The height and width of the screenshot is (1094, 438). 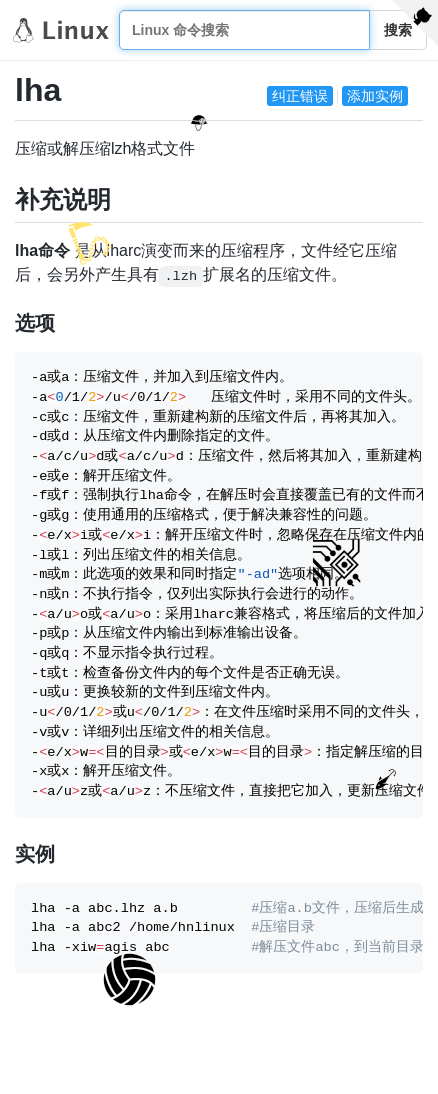 What do you see at coordinates (336, 562) in the screenshot?
I see `access hardware or system settings` at bounding box center [336, 562].